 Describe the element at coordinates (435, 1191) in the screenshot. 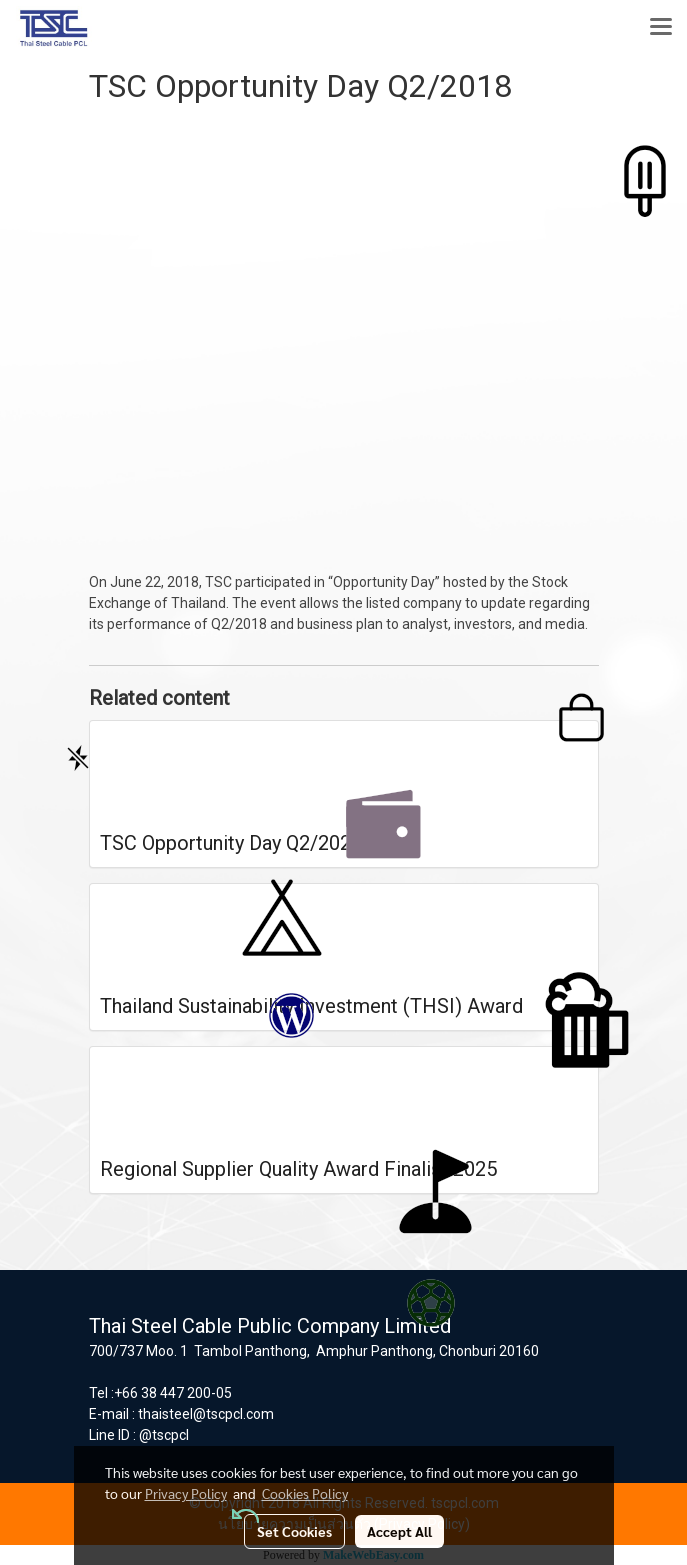

I see `view golf courses or activities` at that location.